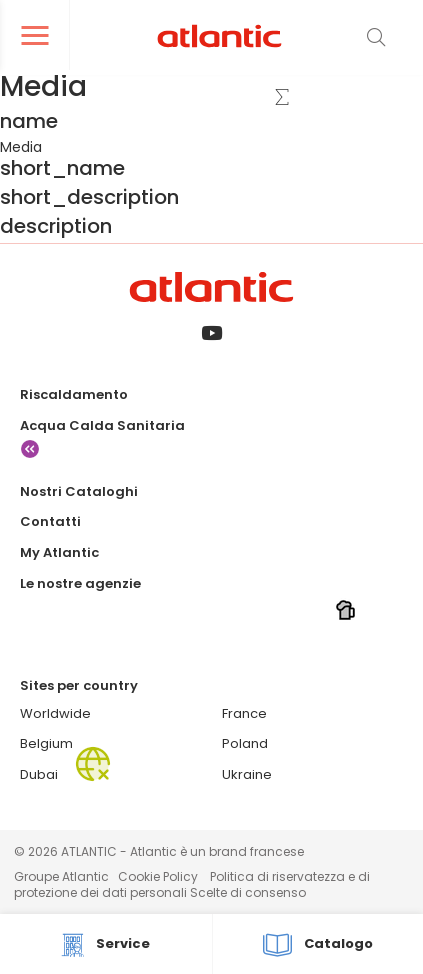 This screenshot has height=974, width=423. Describe the element at coordinates (30, 449) in the screenshot. I see `go back to the beginning` at that location.